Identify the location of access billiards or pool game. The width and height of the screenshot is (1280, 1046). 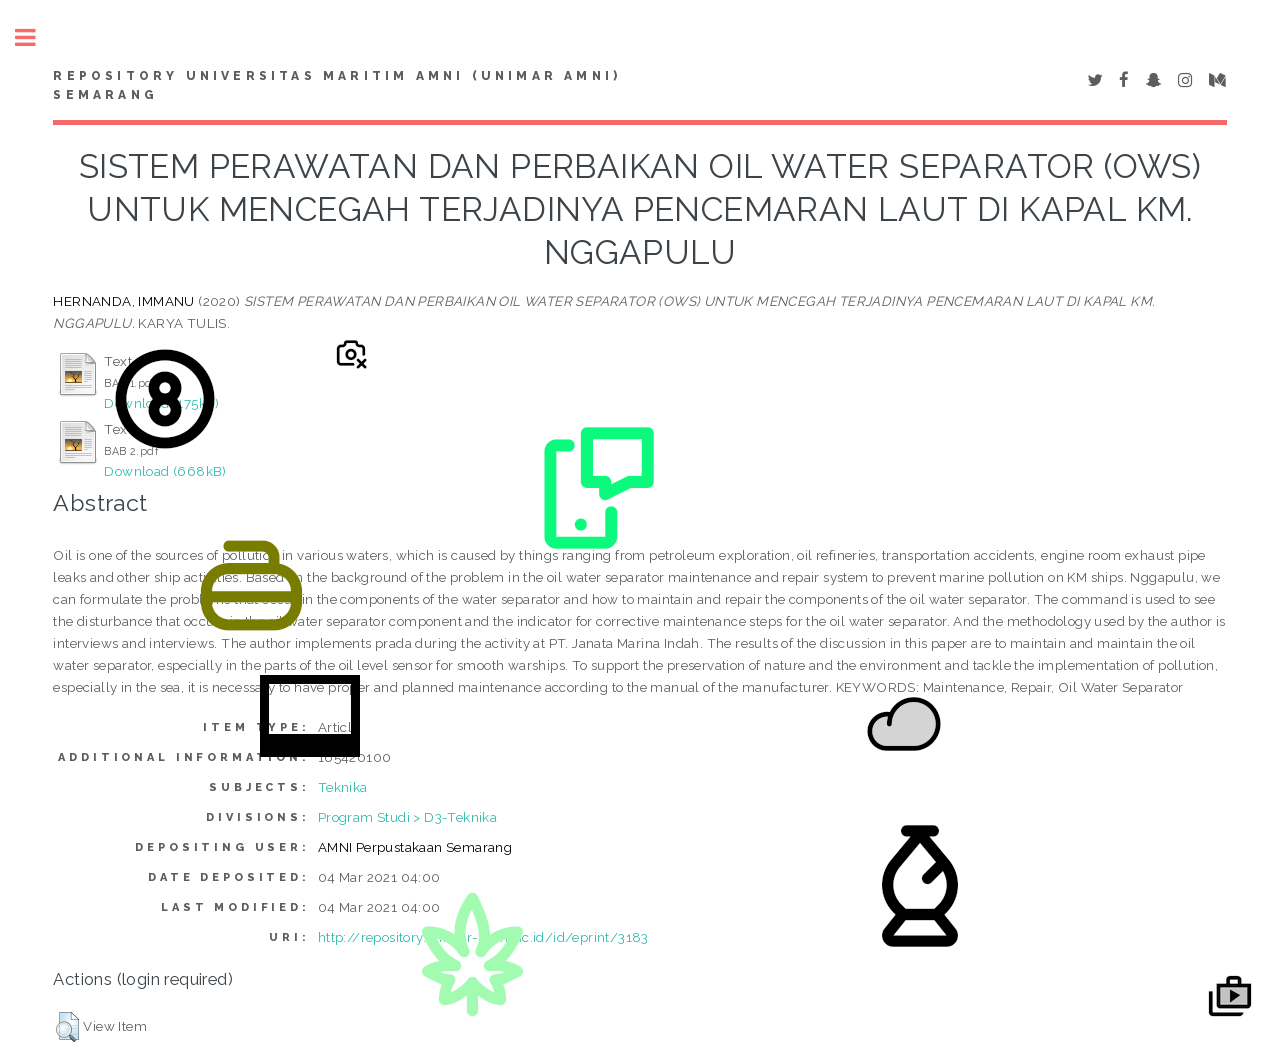
(165, 399).